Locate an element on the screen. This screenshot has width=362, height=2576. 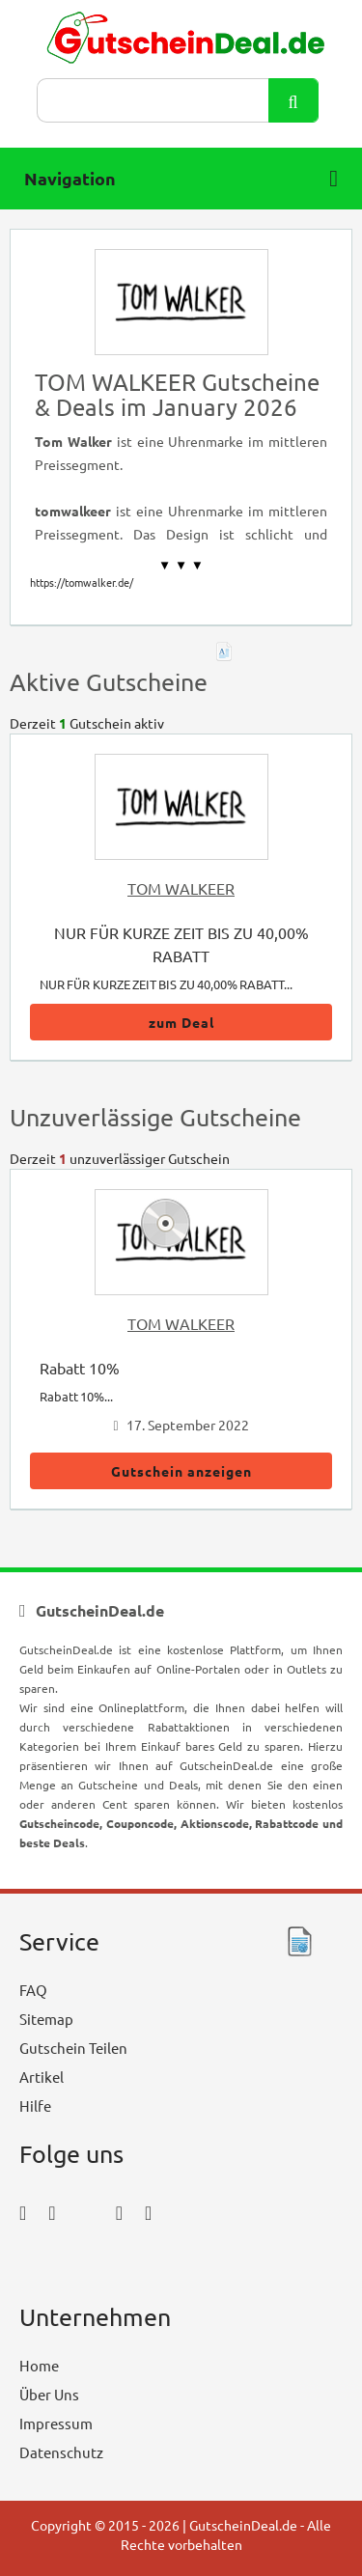
libreoffice web template document file is located at coordinates (299, 1941).